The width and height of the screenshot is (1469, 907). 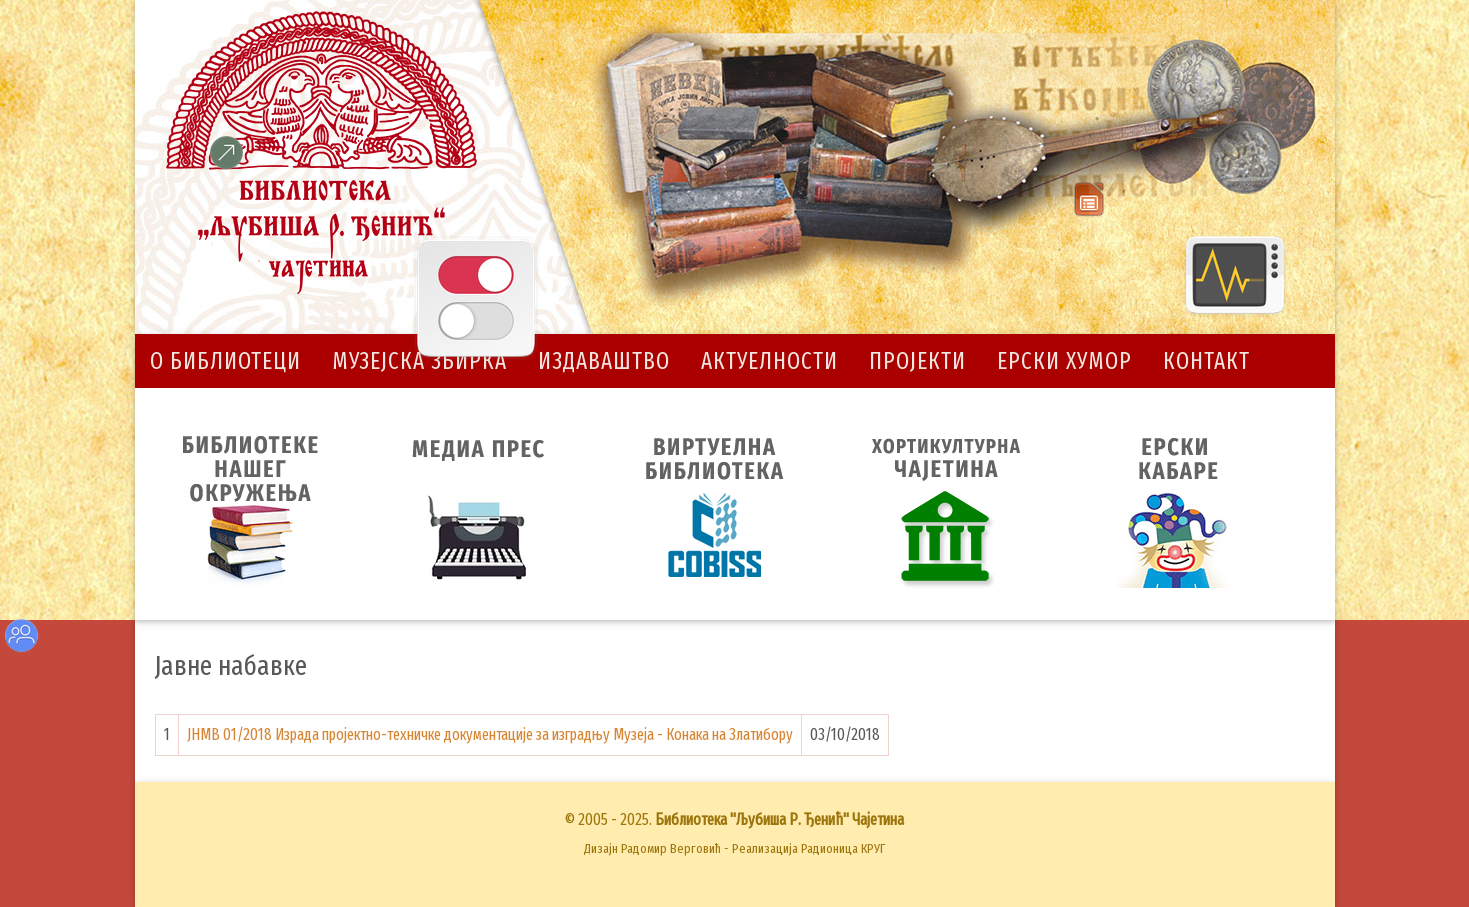 I want to click on open gnome tweaks to customize desktop settings, so click(x=476, y=298).